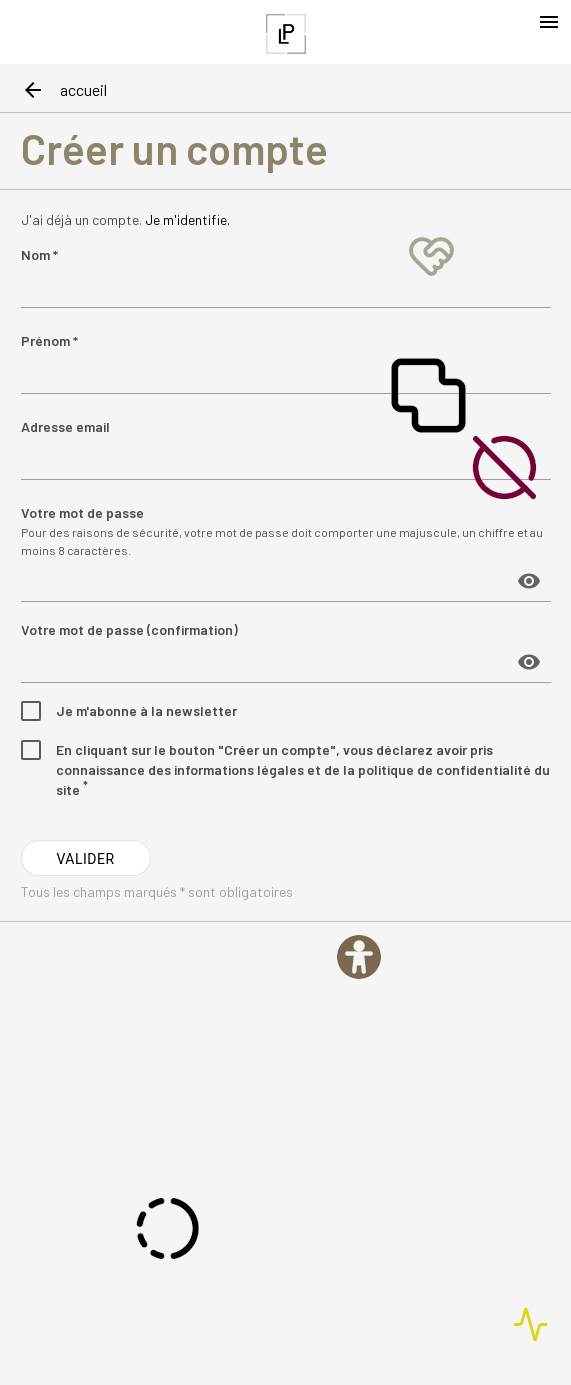  What do you see at coordinates (167, 1228) in the screenshot?
I see `indicates loading or processing in progress` at bounding box center [167, 1228].